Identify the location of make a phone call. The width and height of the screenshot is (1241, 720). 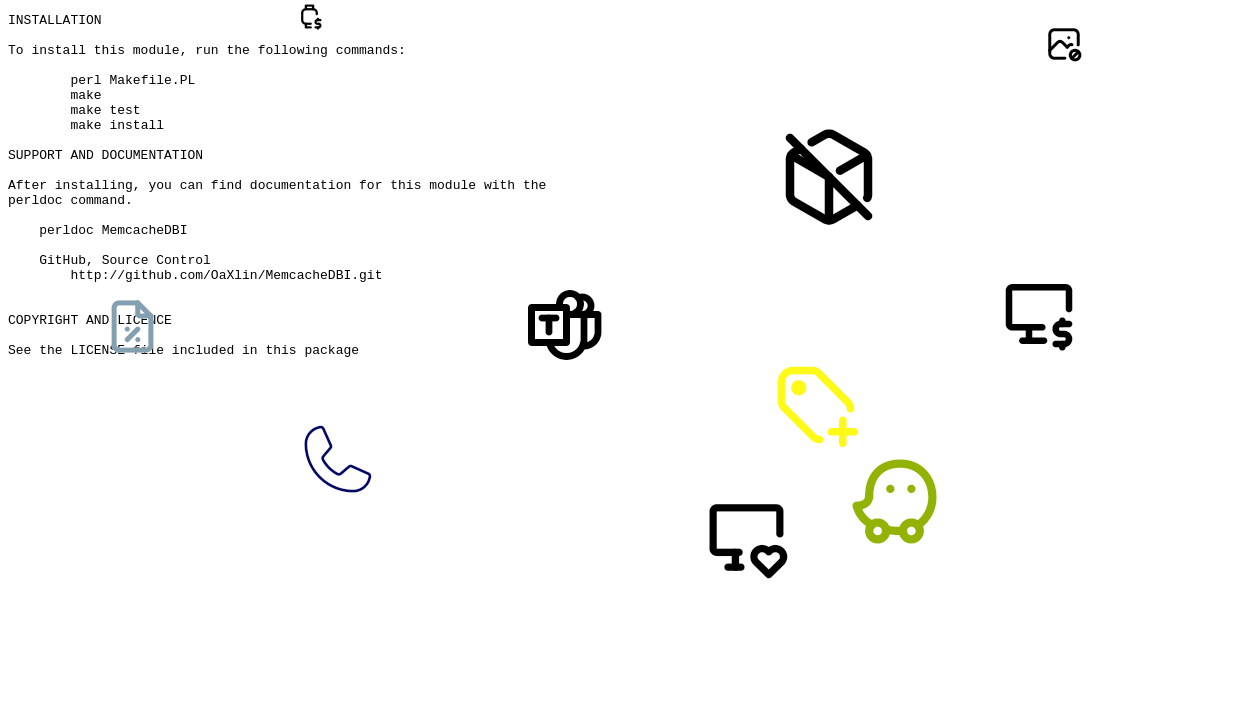
(336, 460).